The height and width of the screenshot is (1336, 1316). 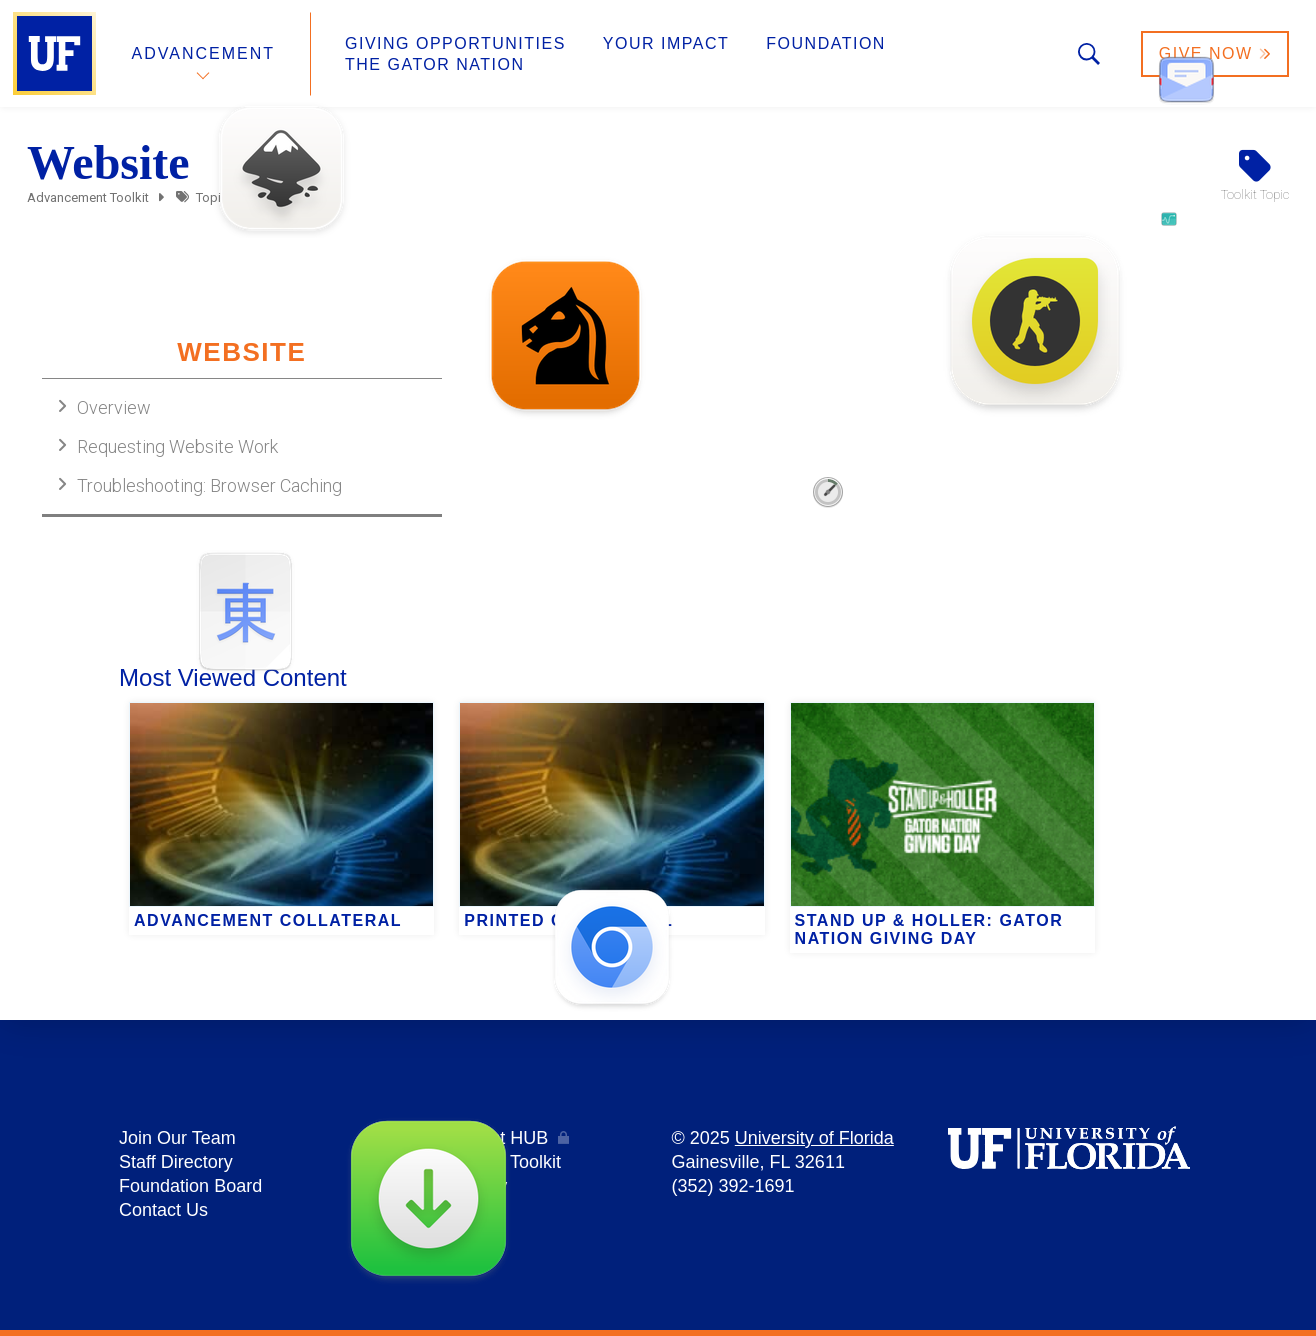 What do you see at coordinates (1186, 79) in the screenshot?
I see `open email application` at bounding box center [1186, 79].